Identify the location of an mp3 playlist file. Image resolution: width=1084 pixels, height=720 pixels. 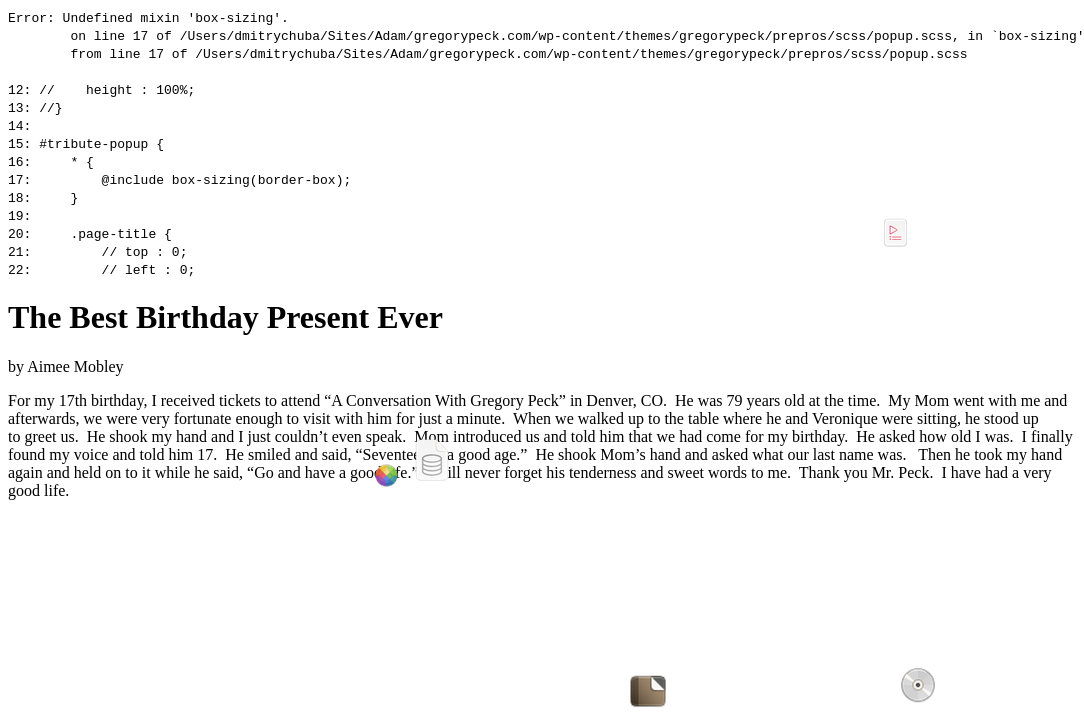
(895, 232).